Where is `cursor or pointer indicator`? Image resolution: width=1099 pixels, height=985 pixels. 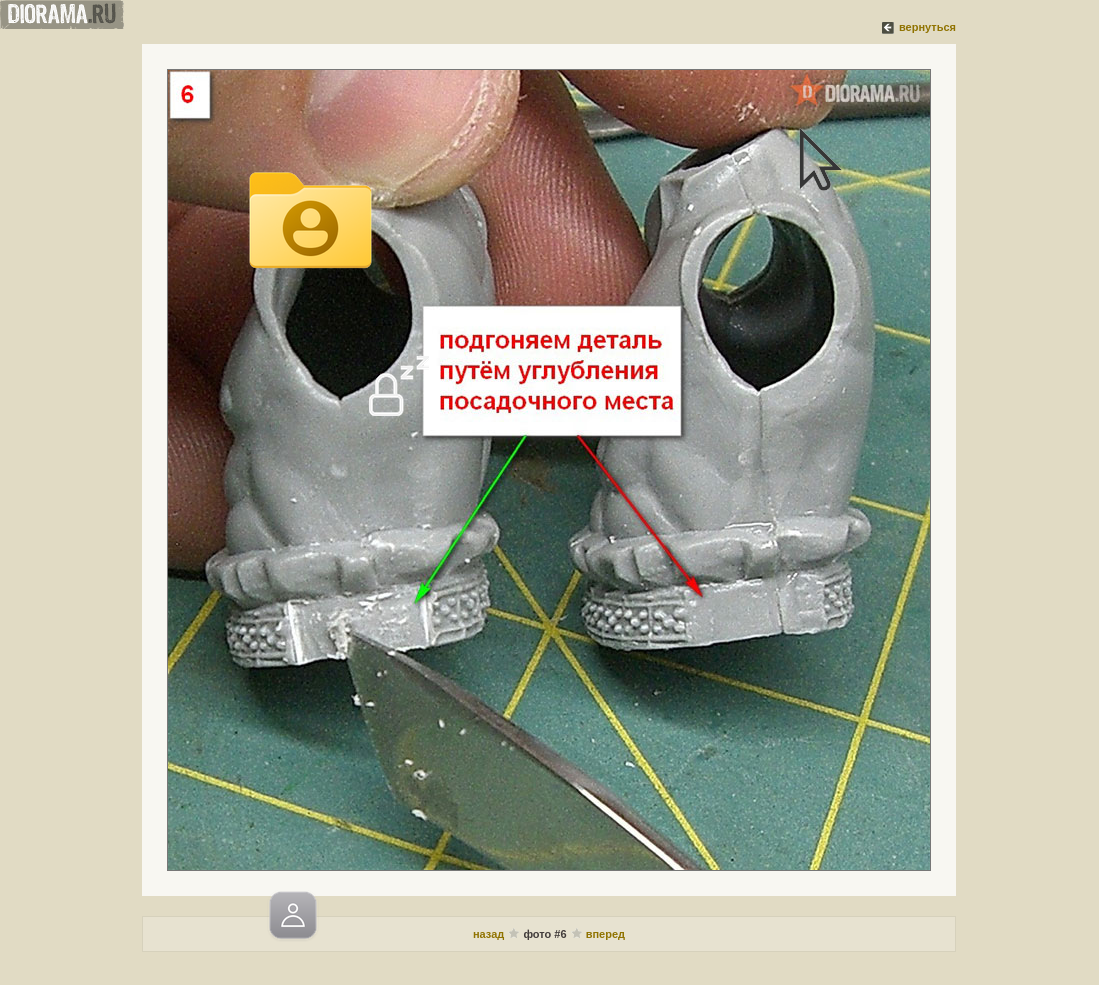
cursor or pointer indicator is located at coordinates (821, 159).